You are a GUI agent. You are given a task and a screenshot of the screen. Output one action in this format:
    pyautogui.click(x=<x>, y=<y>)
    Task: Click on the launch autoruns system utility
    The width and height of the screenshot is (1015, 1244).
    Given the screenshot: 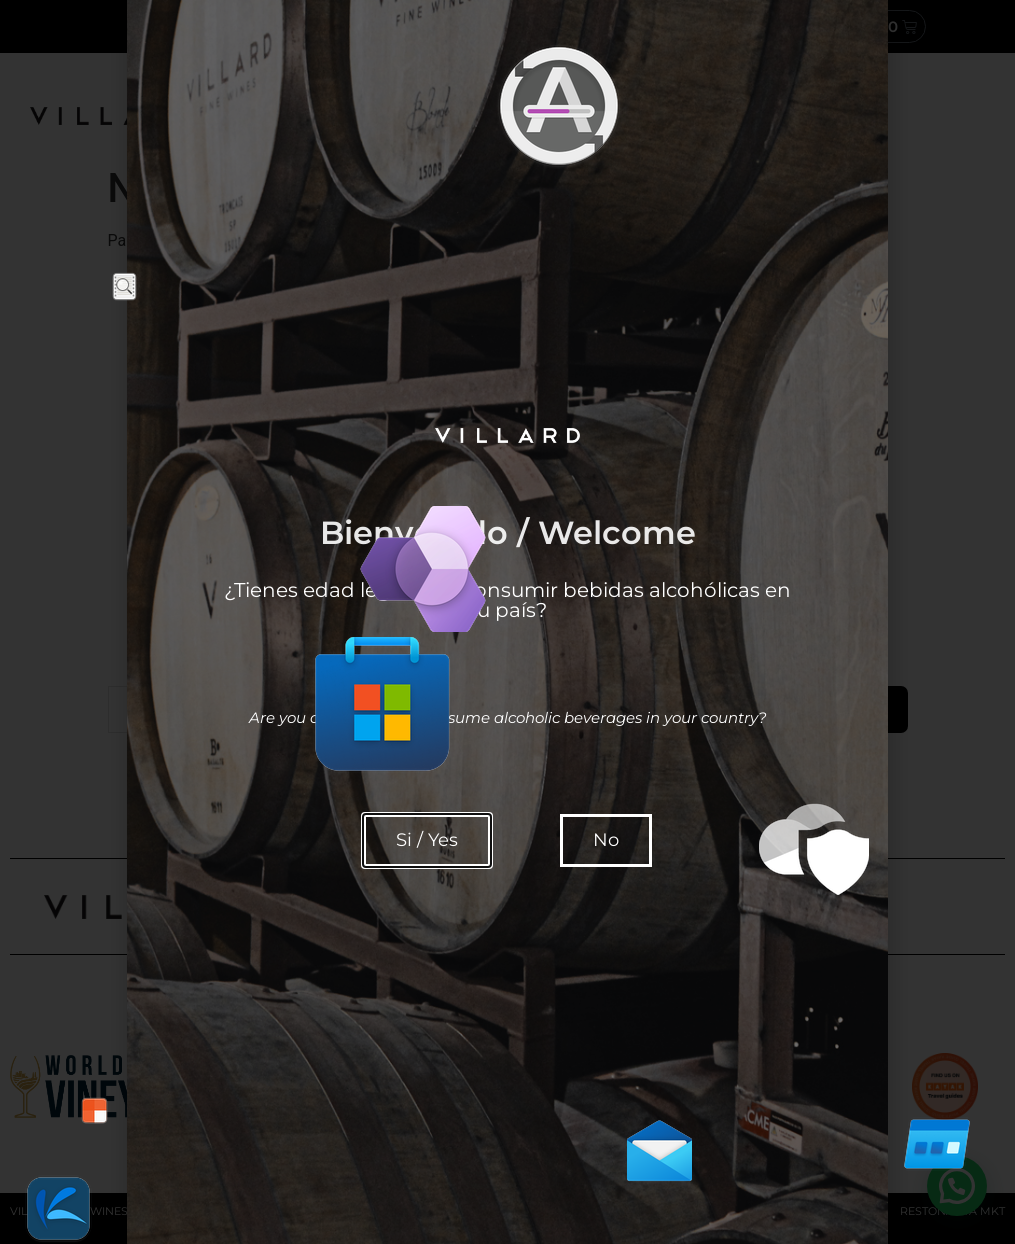 What is the action you would take?
    pyautogui.click(x=937, y=1144)
    